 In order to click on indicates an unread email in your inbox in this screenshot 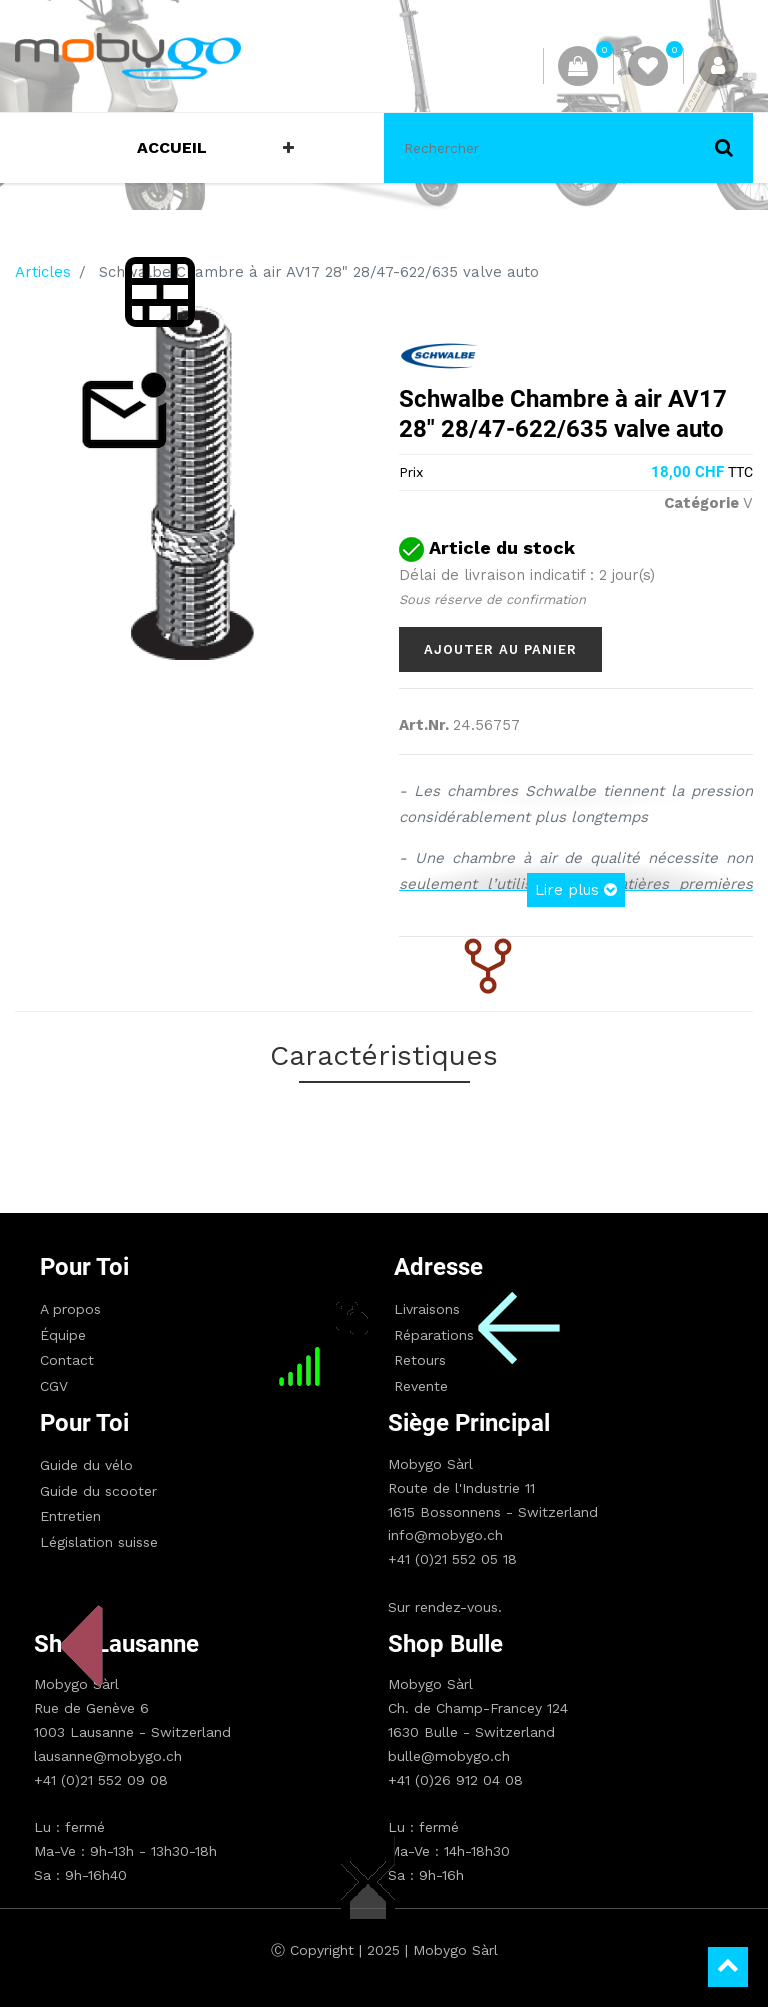, I will do `click(124, 414)`.